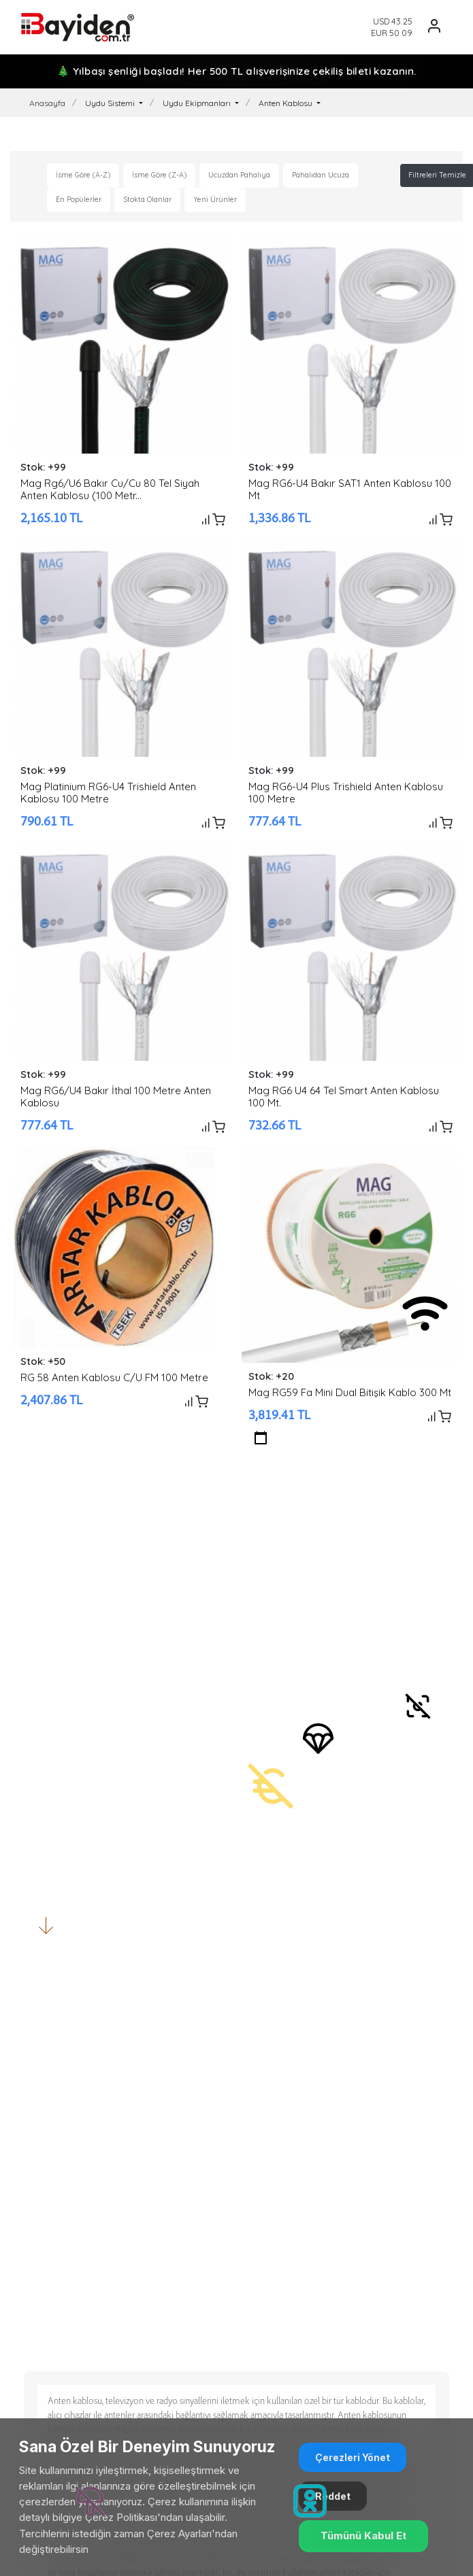 The height and width of the screenshot is (2576, 473). What do you see at coordinates (310, 2501) in the screenshot?
I see `open ok.ru social network` at bounding box center [310, 2501].